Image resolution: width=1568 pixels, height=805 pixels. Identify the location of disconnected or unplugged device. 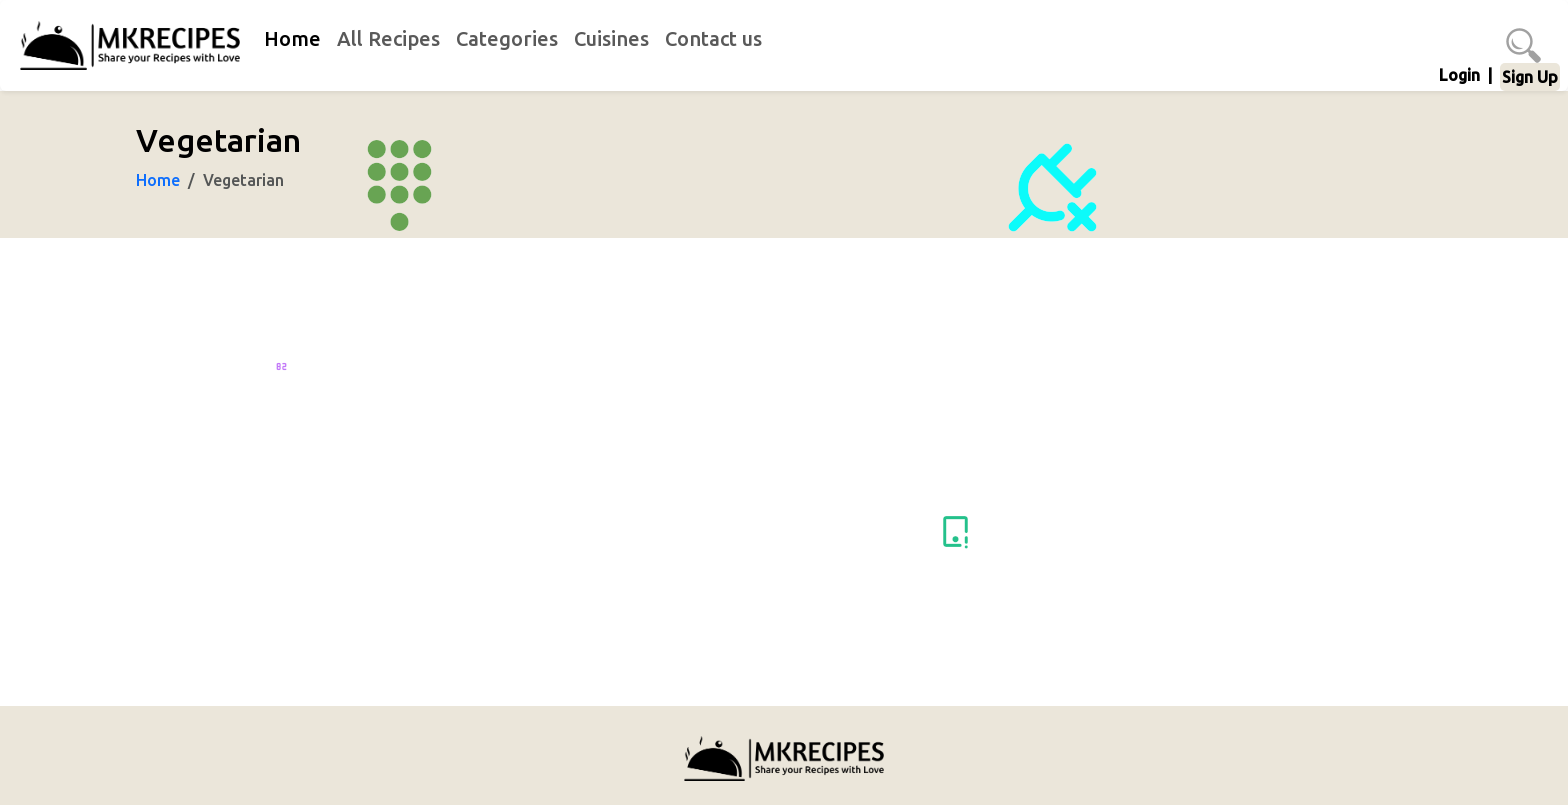
(1052, 187).